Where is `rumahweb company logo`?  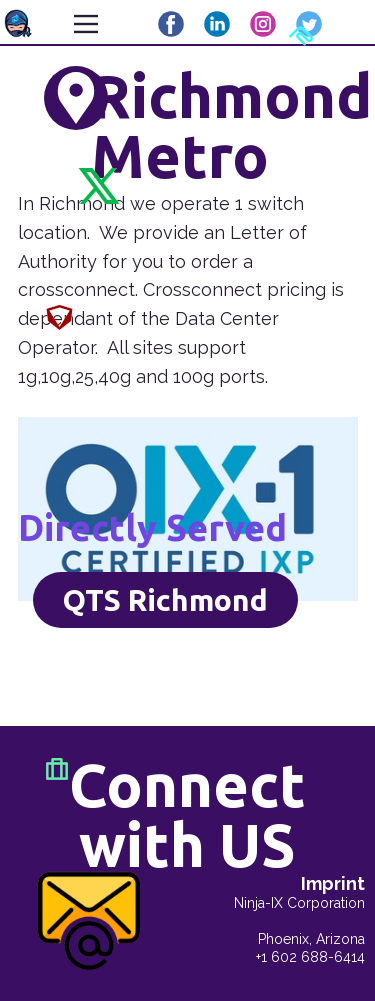
rumahweb company logo is located at coordinates (301, 36).